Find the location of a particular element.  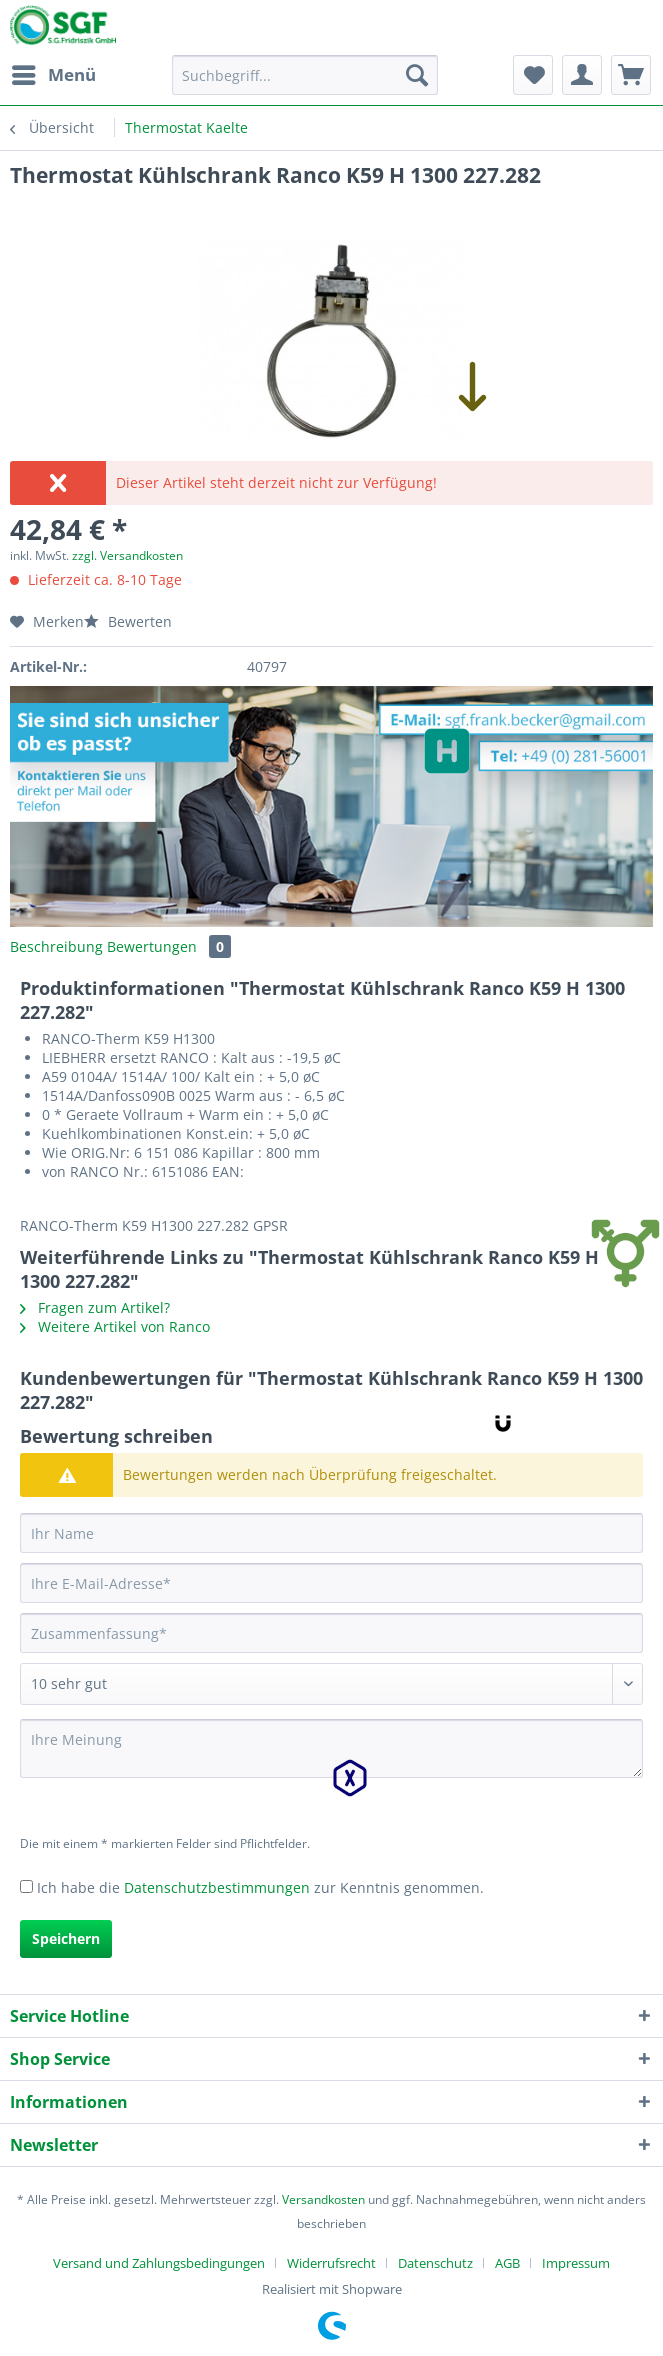

indicates a hospital or medical facility nearby is located at coordinates (447, 751).